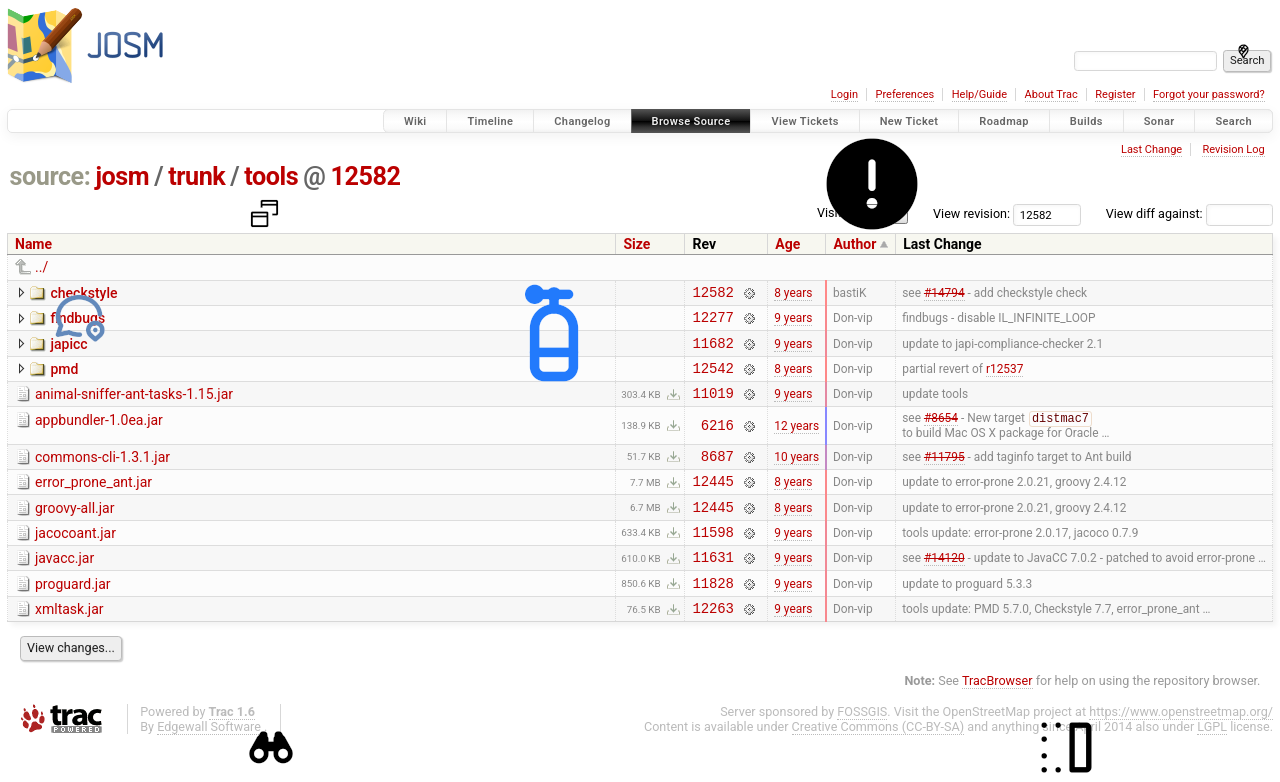  What do you see at coordinates (554, 333) in the screenshot?
I see `access scuba diving equipment or gear` at bounding box center [554, 333].